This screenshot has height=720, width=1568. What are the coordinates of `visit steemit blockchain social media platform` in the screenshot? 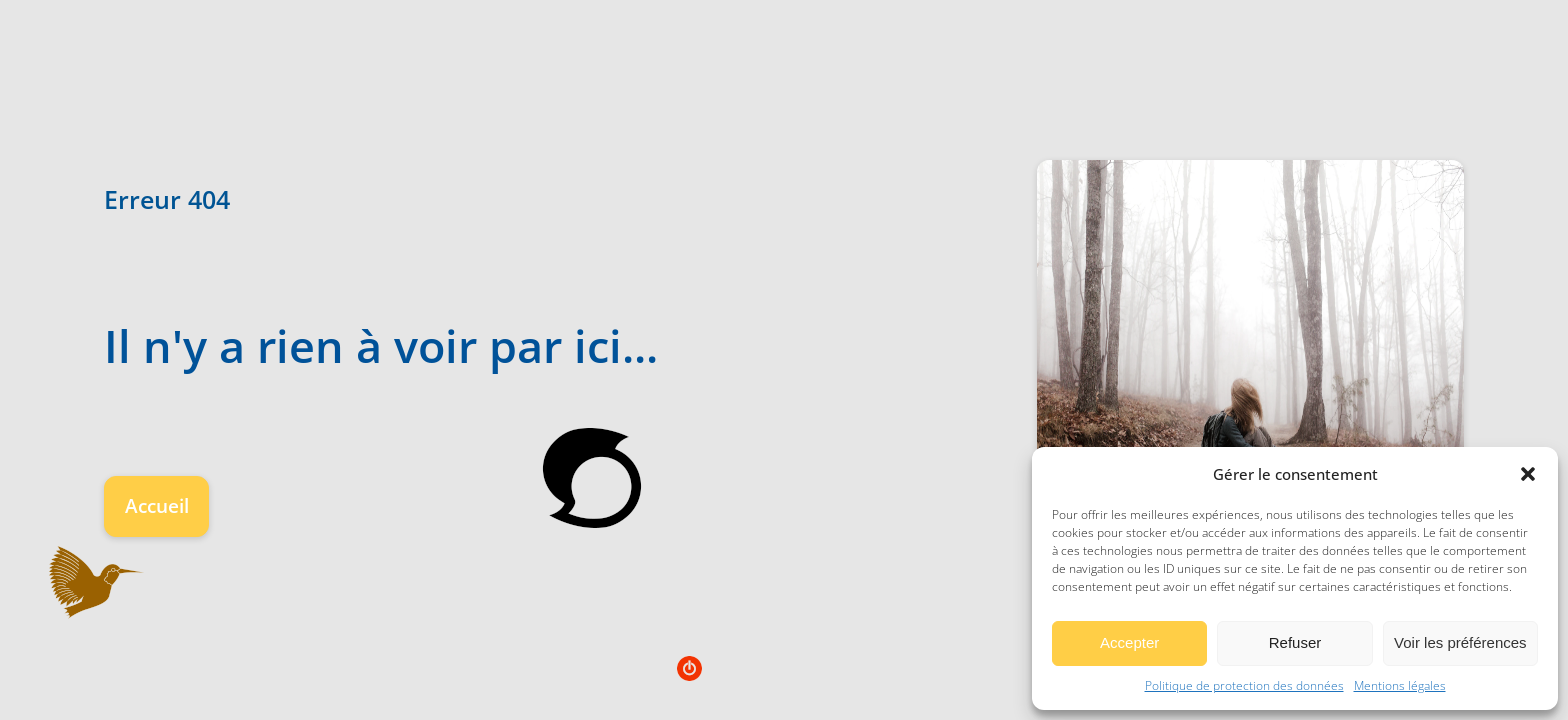 It's located at (592, 478).